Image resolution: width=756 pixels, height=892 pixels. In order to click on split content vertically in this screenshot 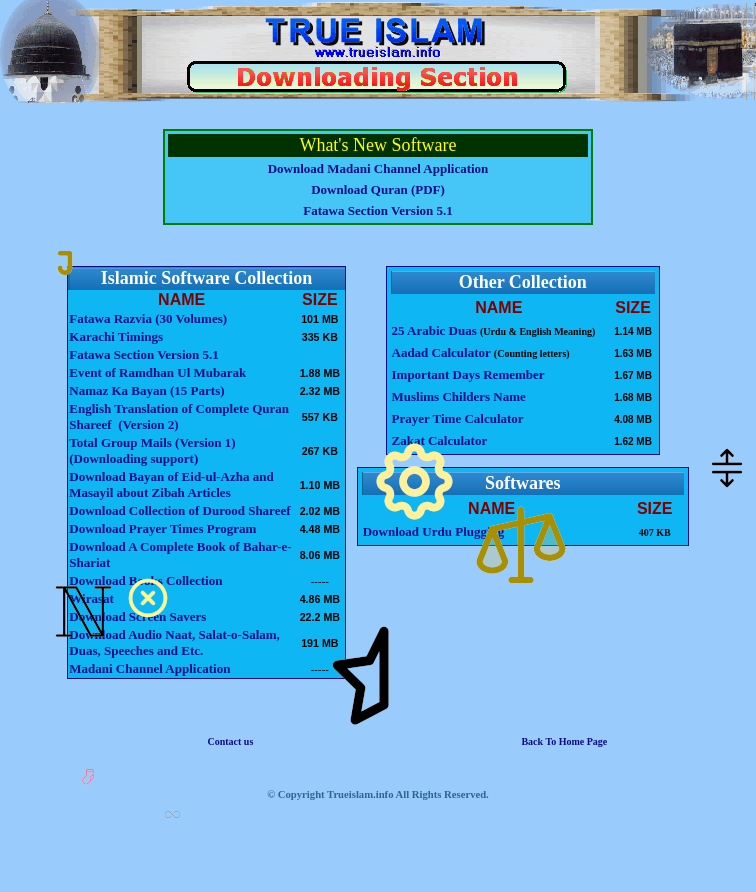, I will do `click(727, 468)`.